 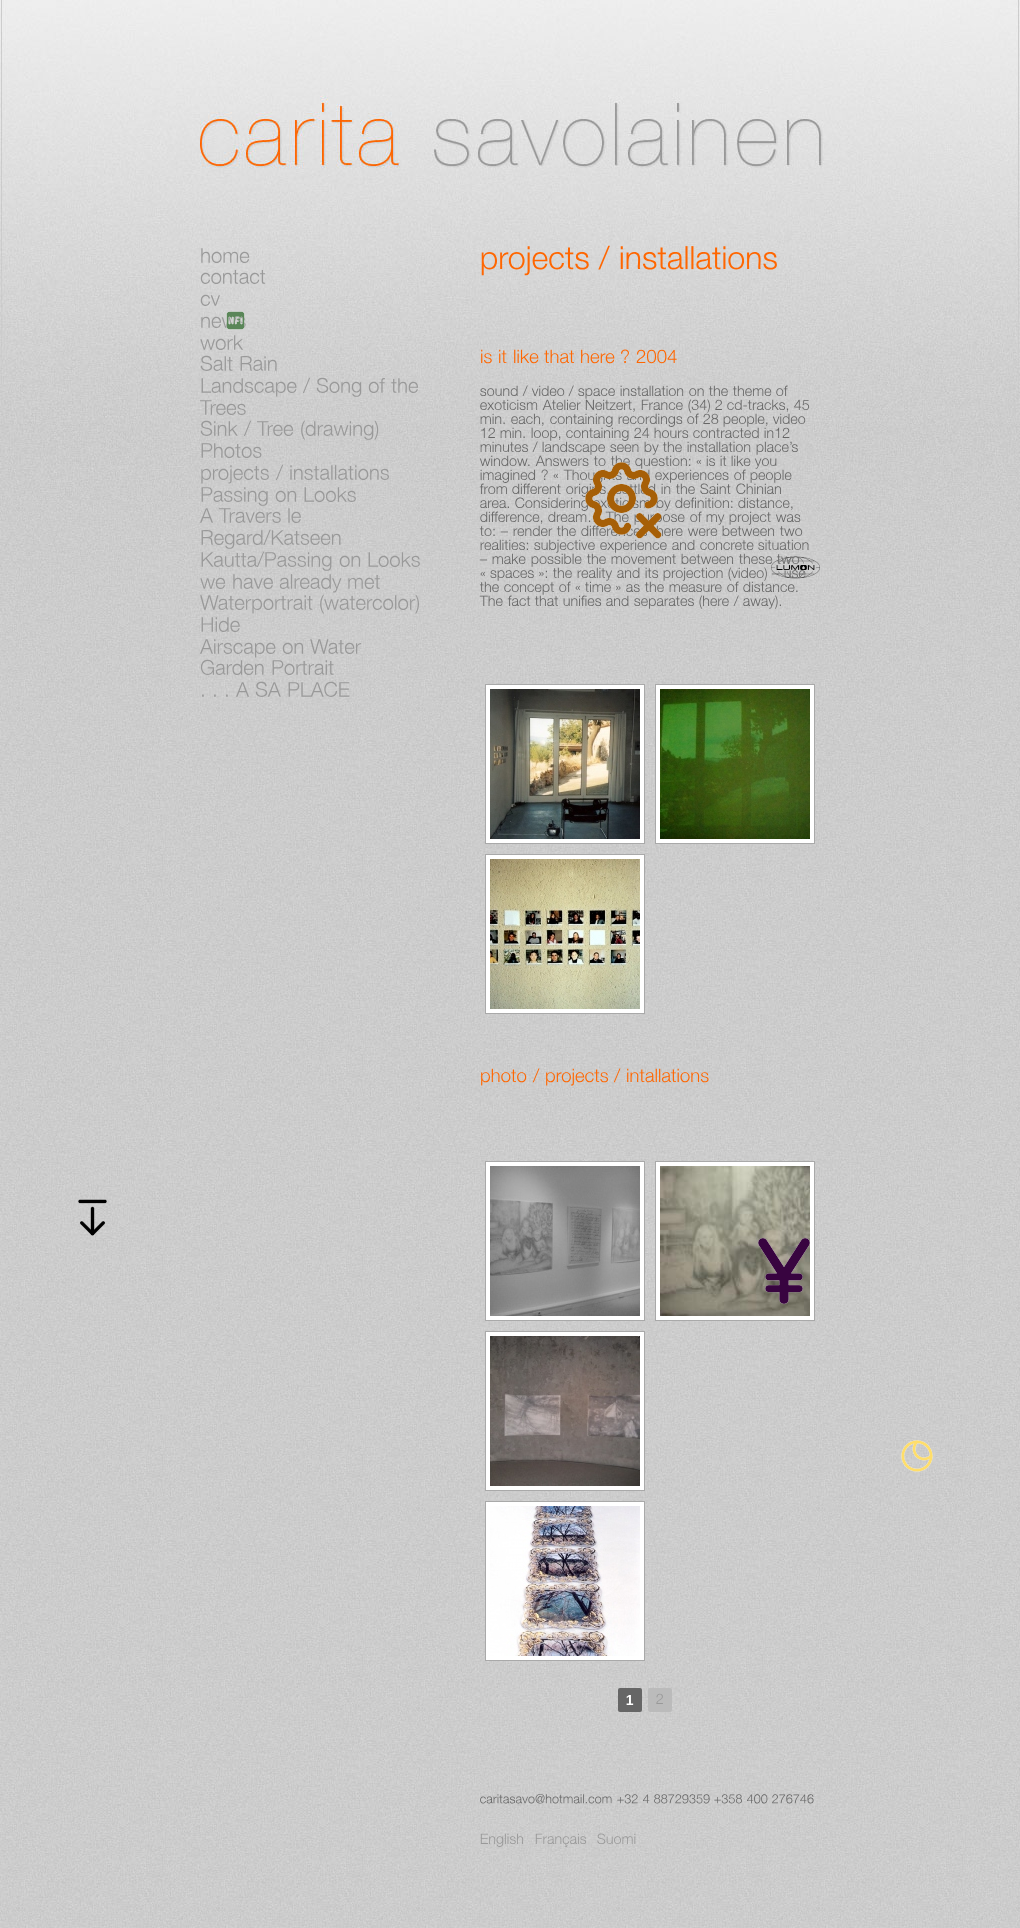 What do you see at coordinates (917, 1456) in the screenshot?
I see `toggle dark mode or night theme` at bounding box center [917, 1456].